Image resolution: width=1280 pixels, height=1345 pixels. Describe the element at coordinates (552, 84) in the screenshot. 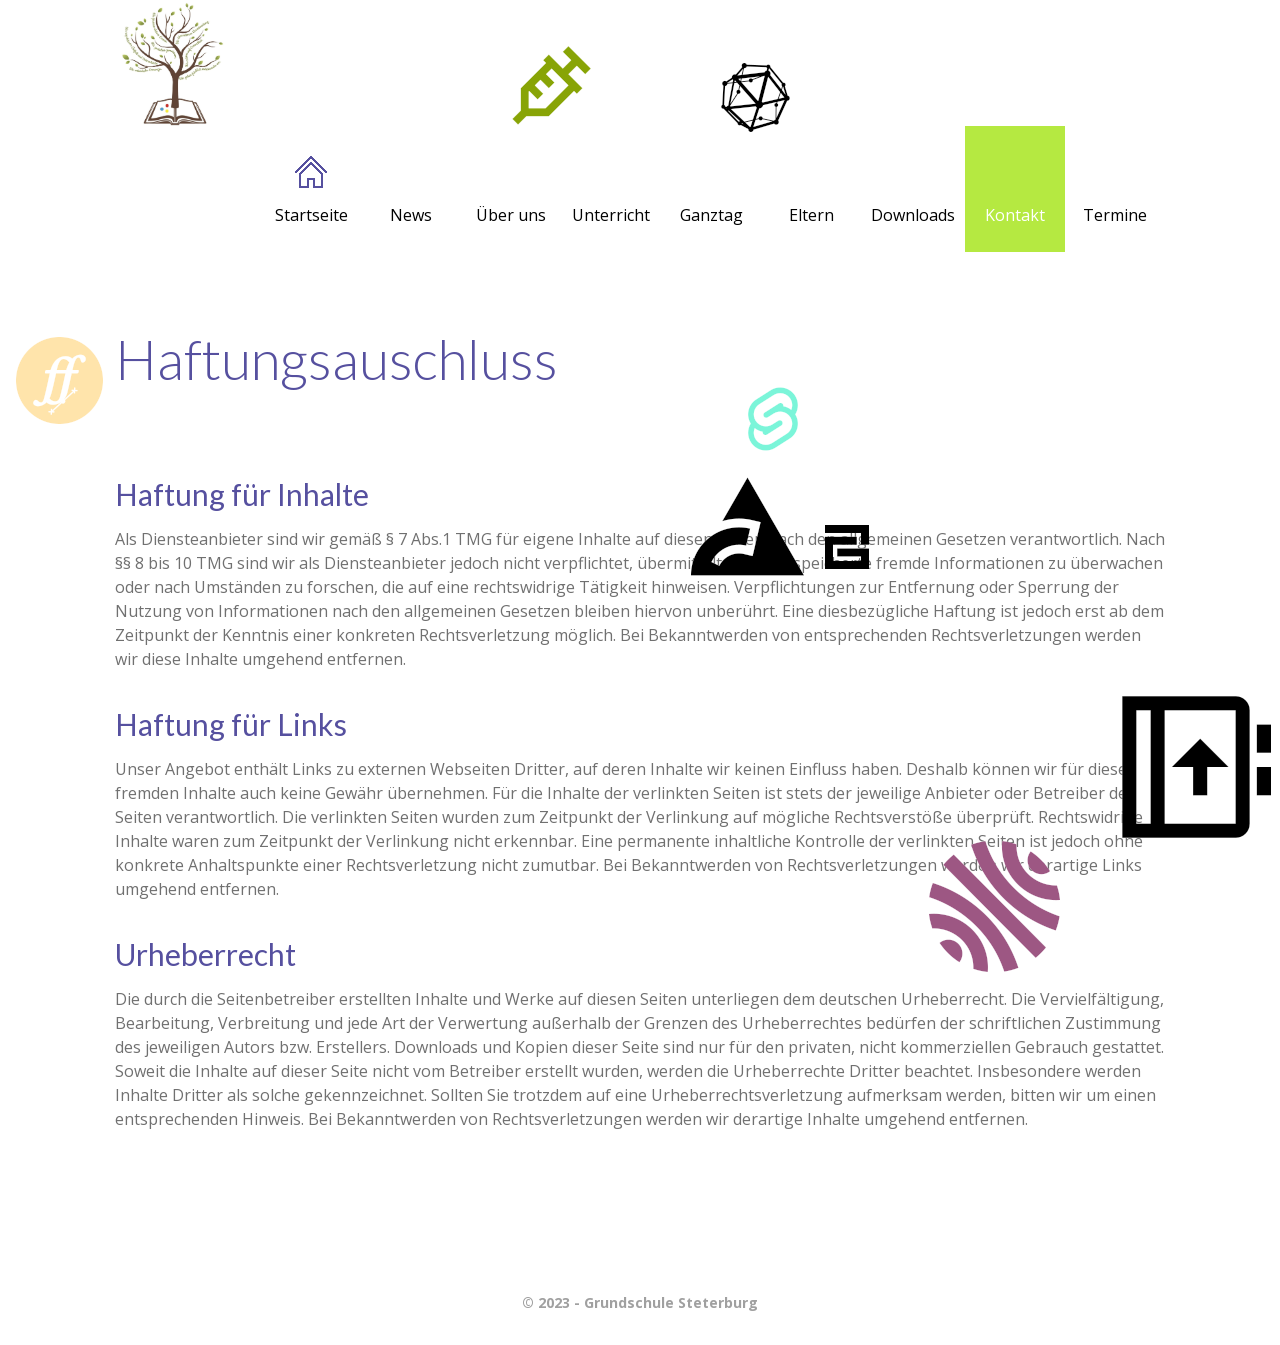

I see `access vaccination or immunization records` at that location.